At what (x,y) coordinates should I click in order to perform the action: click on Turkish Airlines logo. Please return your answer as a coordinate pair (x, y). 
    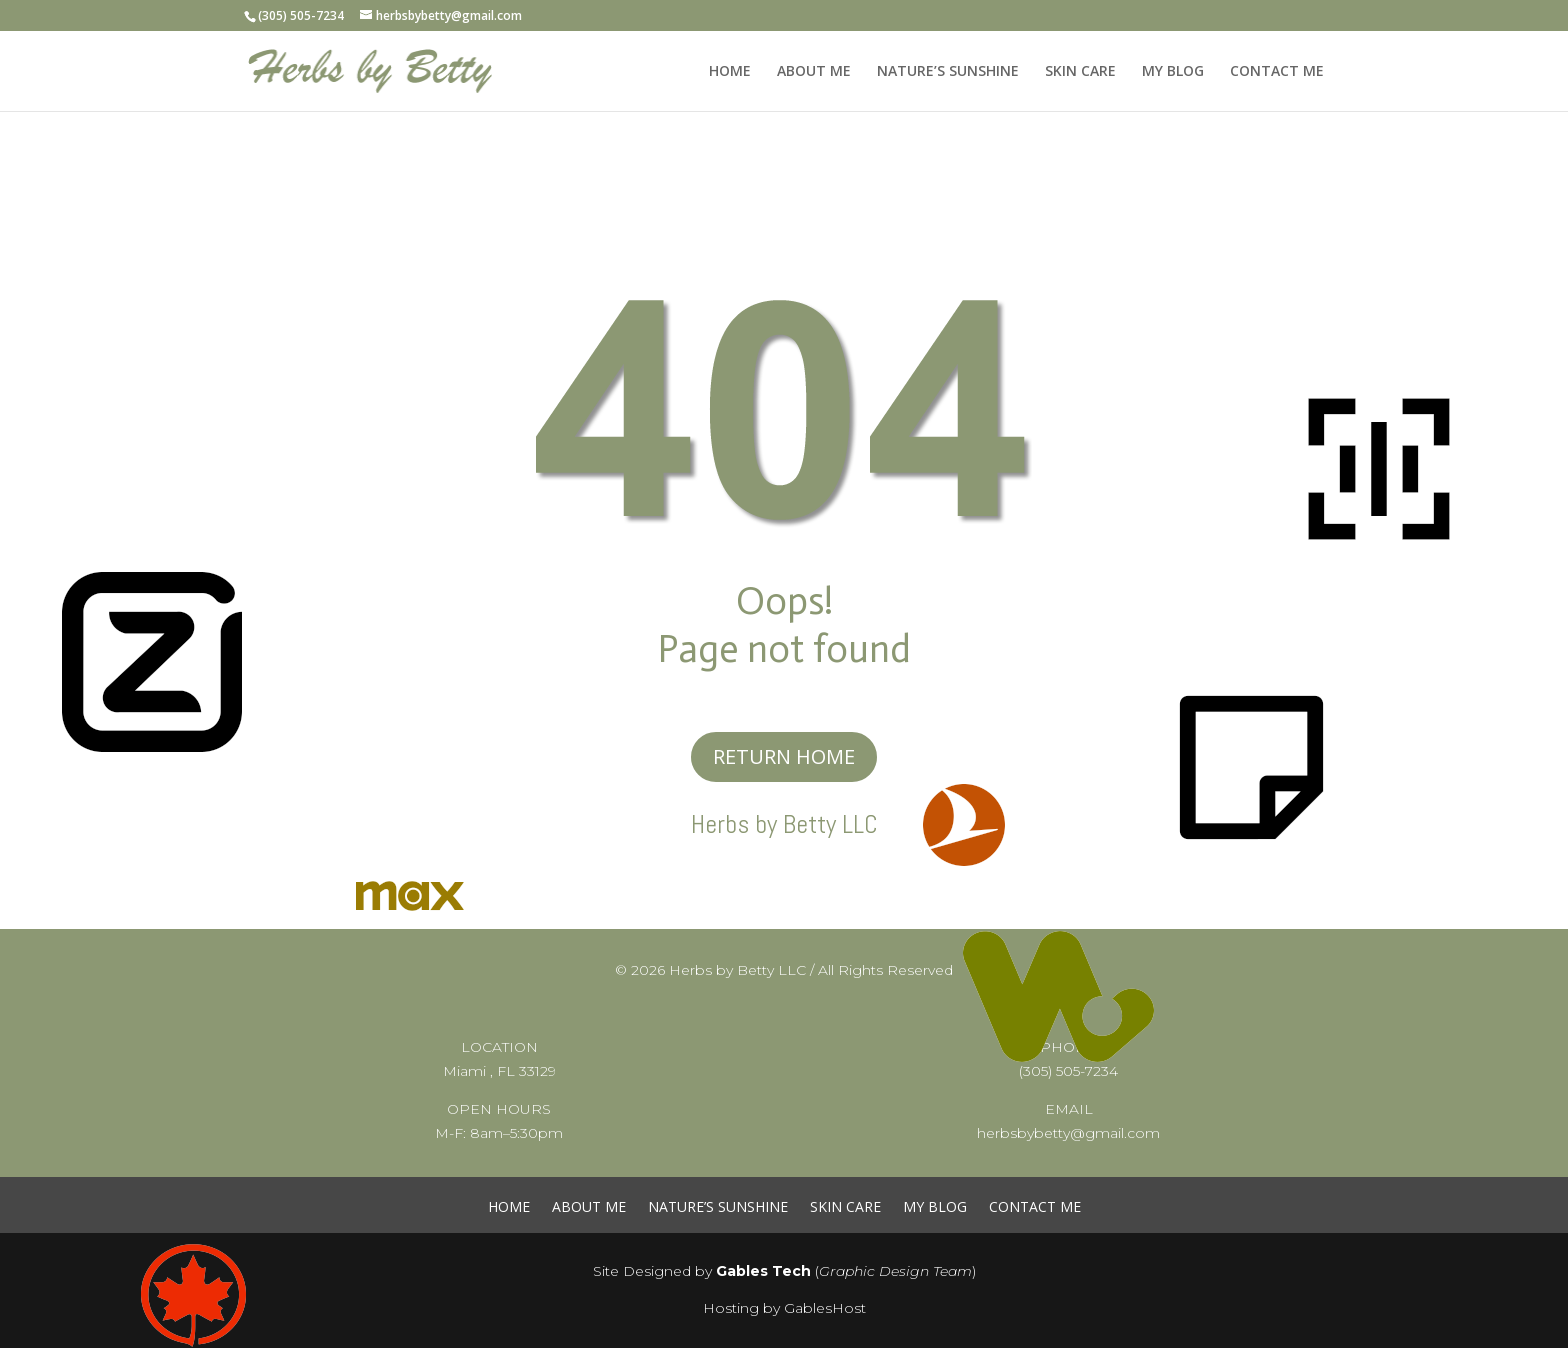
    Looking at the image, I should click on (964, 825).